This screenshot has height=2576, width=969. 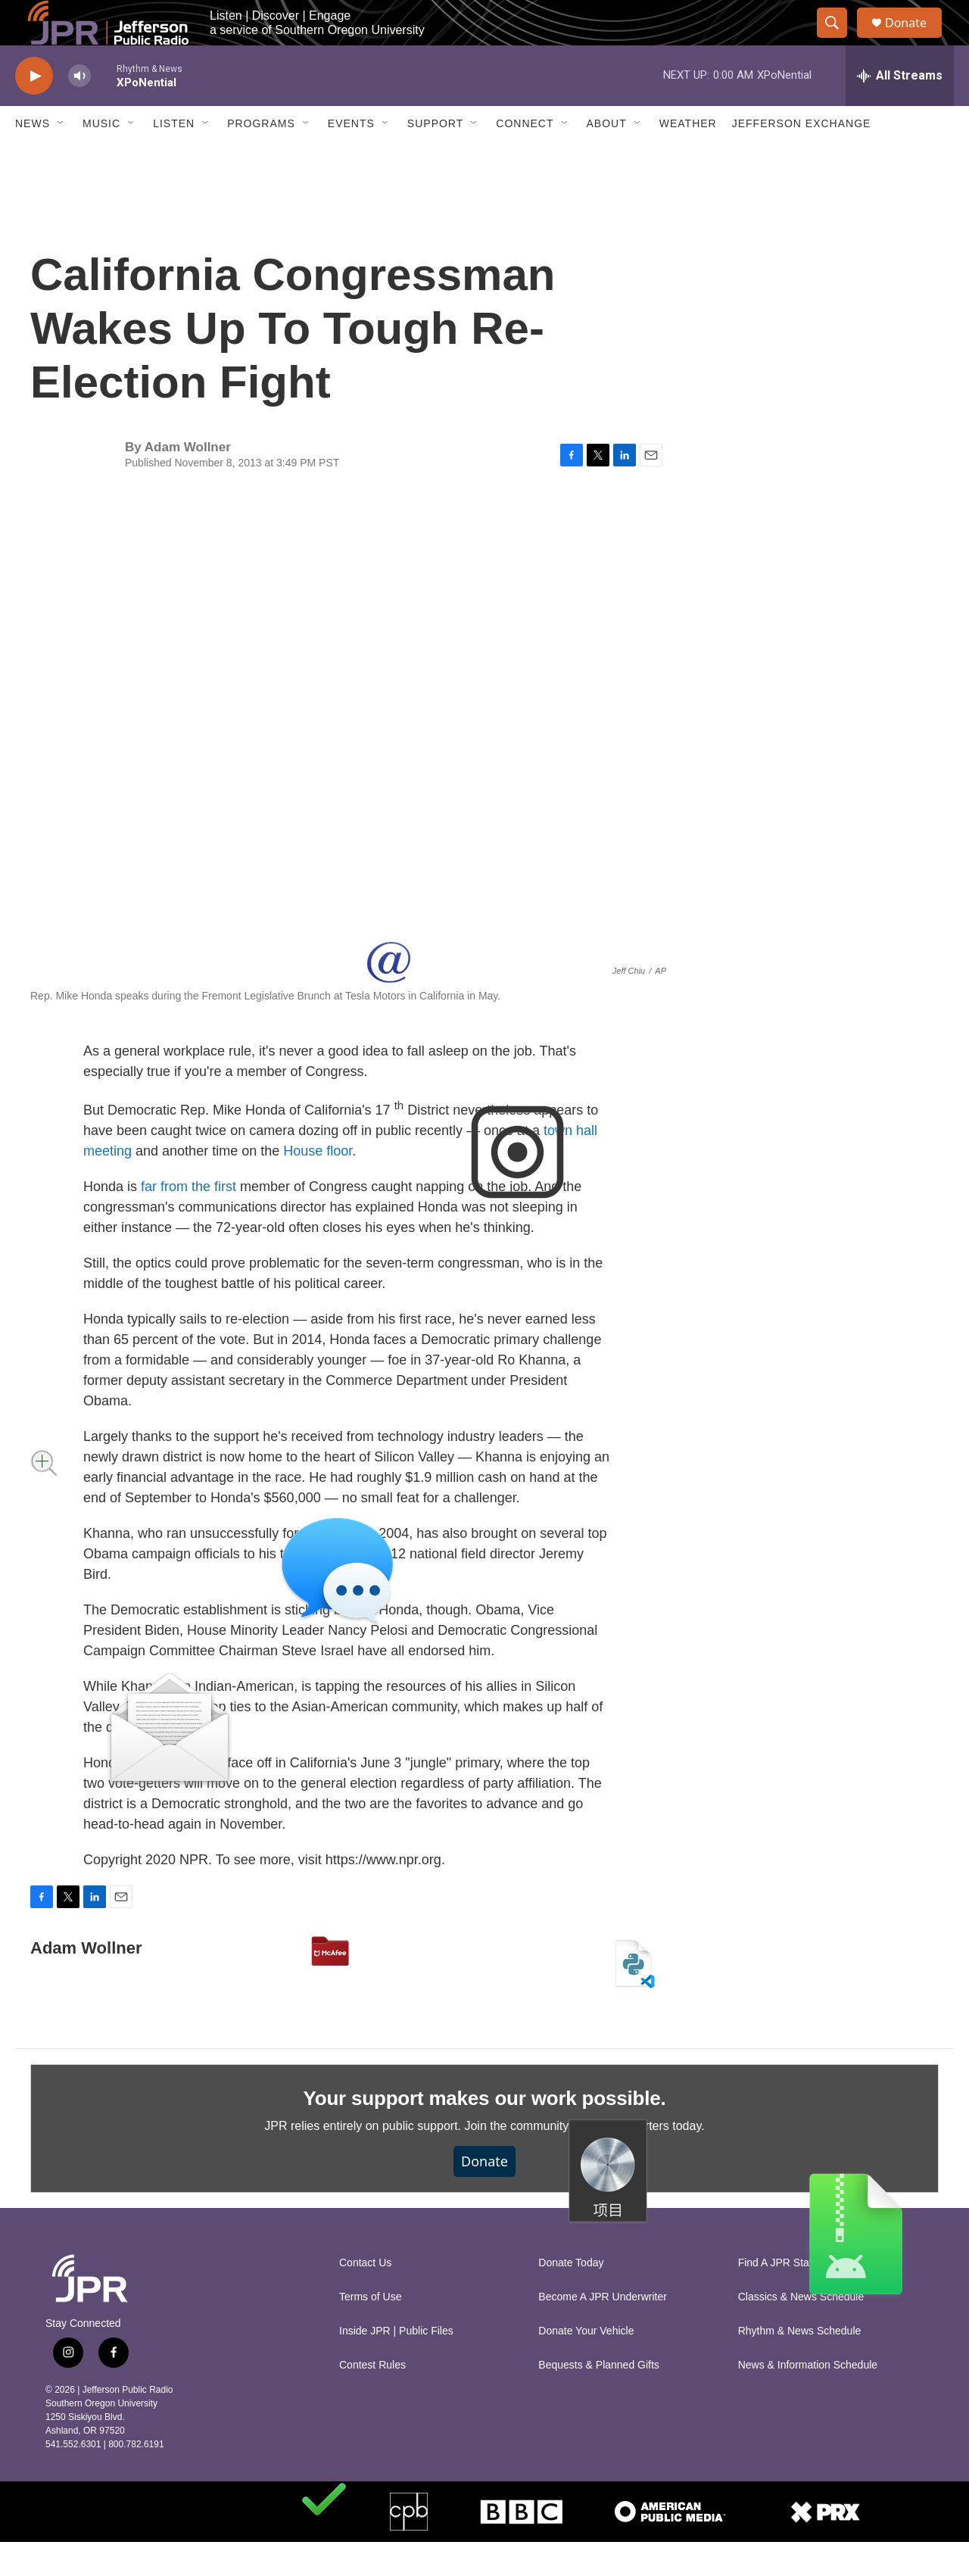 What do you see at coordinates (44, 1463) in the screenshot?
I see `zoom in on file or document` at bounding box center [44, 1463].